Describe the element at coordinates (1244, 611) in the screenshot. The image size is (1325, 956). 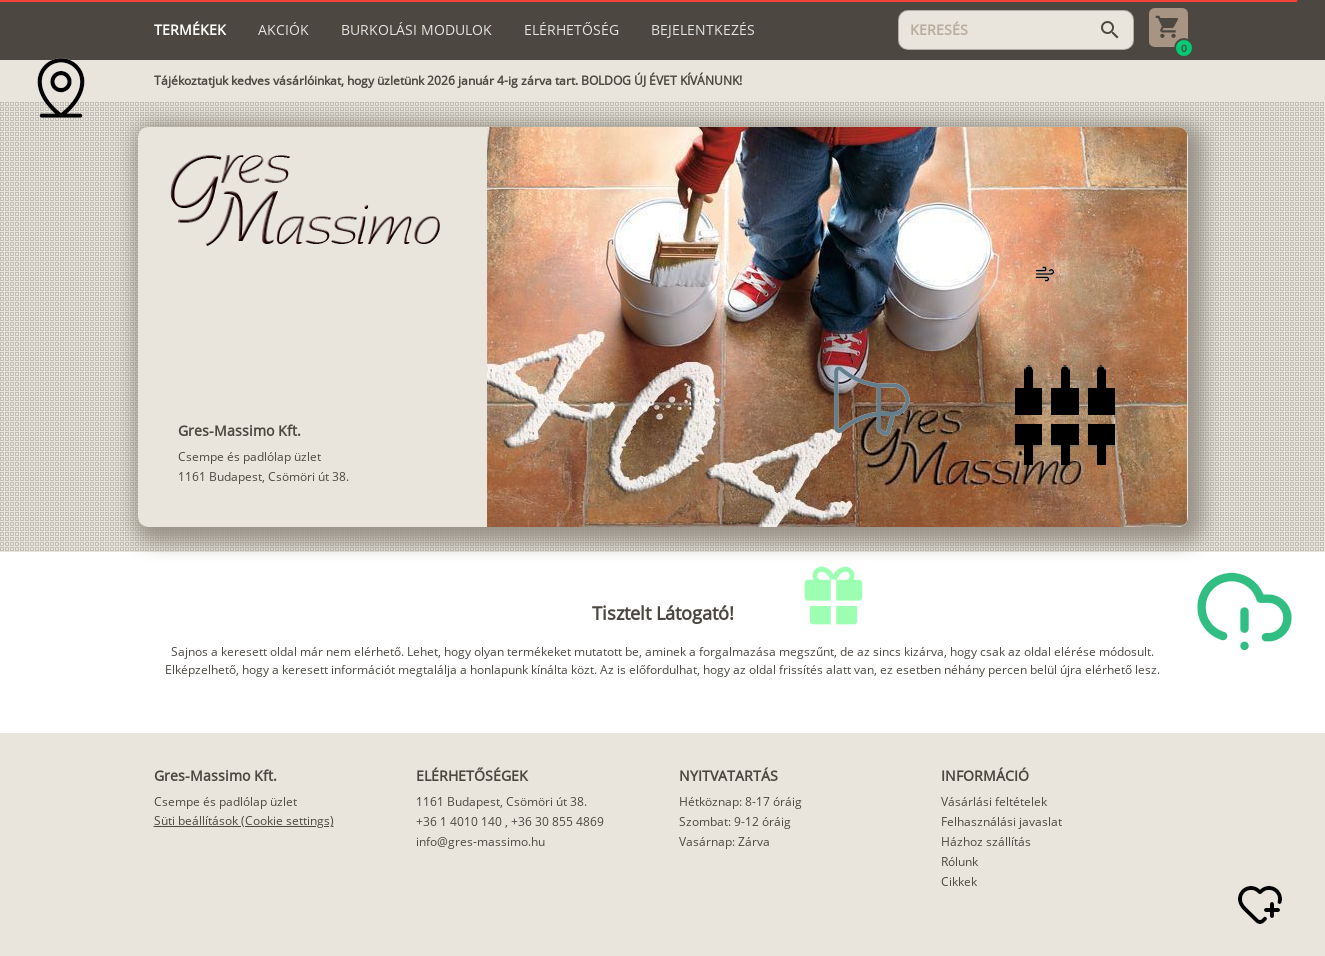
I see `cloud service warning or error` at that location.